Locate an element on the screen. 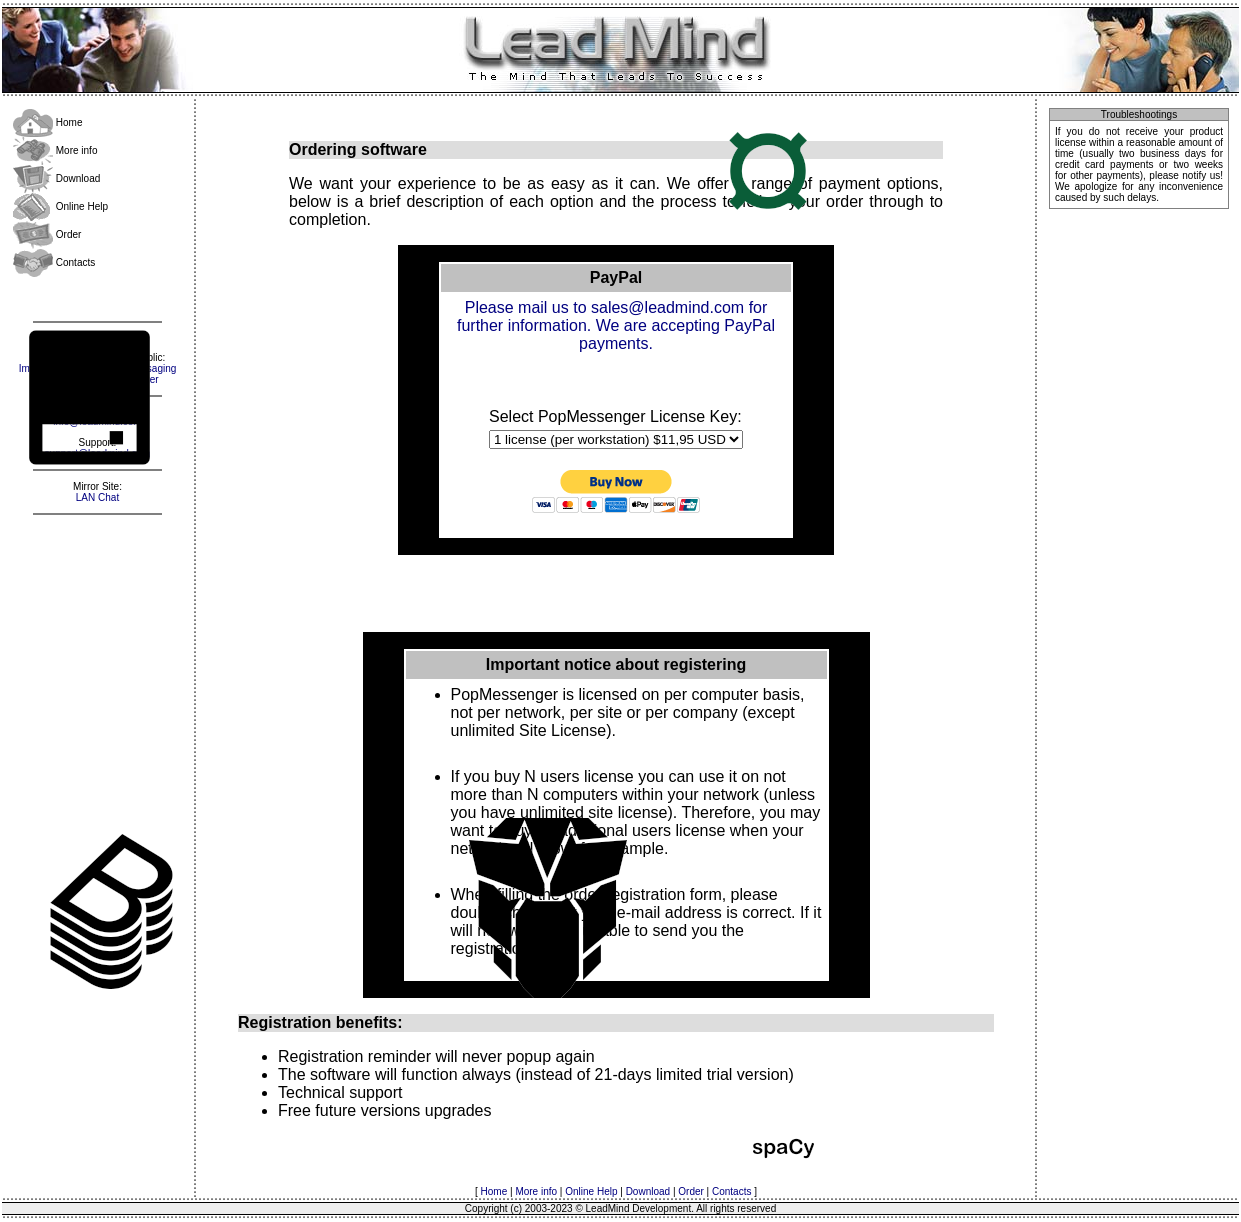 Image resolution: width=1241 pixels, height=1222 pixels. open spaCy natural language processing library is located at coordinates (783, 1148).